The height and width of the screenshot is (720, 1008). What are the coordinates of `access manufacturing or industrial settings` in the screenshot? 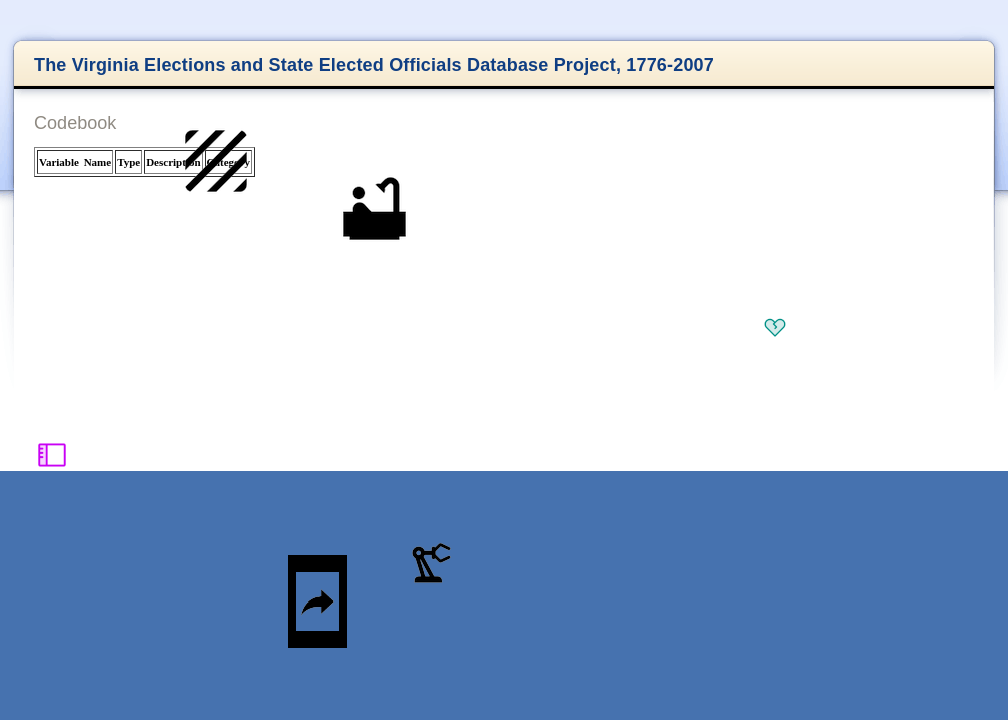 It's located at (431, 563).